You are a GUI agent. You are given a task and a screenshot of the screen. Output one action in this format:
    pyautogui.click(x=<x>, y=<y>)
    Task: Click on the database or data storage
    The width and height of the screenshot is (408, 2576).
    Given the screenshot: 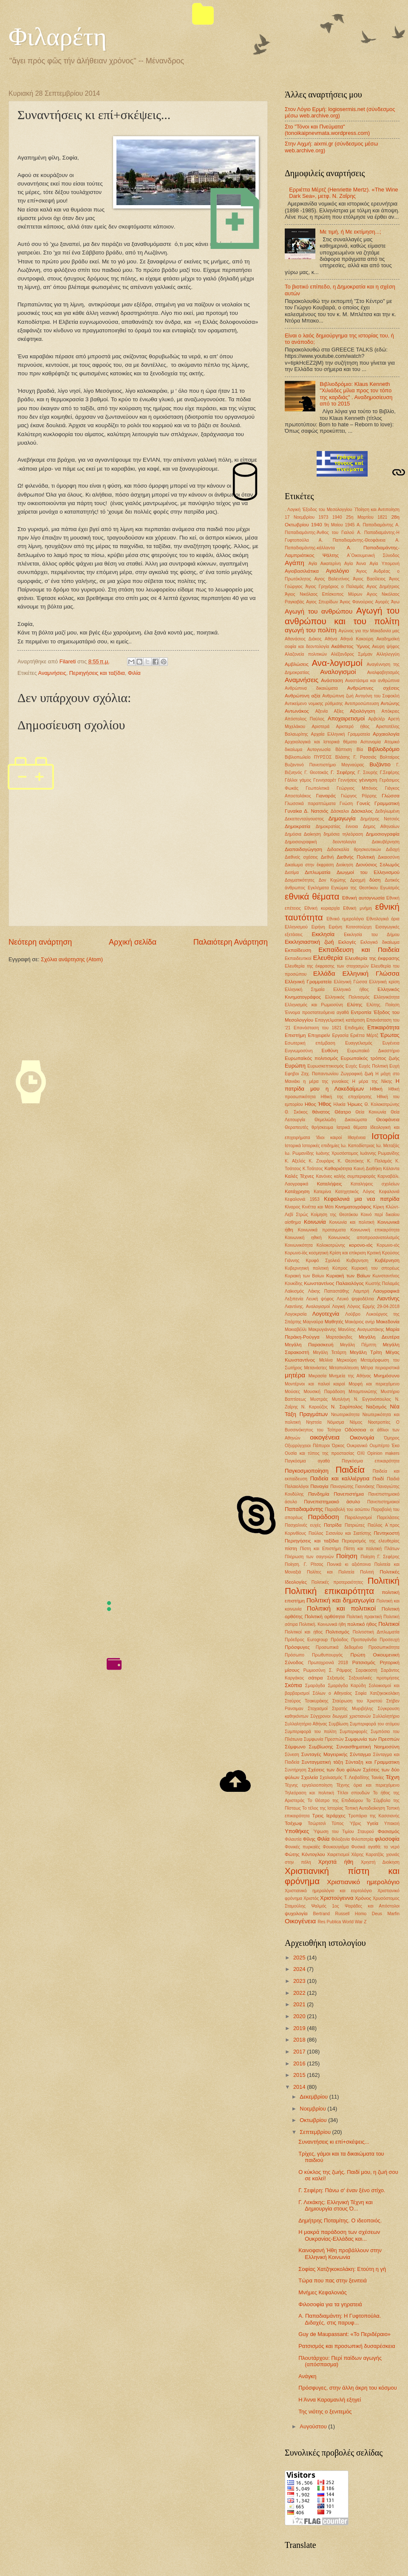 What is the action you would take?
    pyautogui.click(x=245, y=481)
    